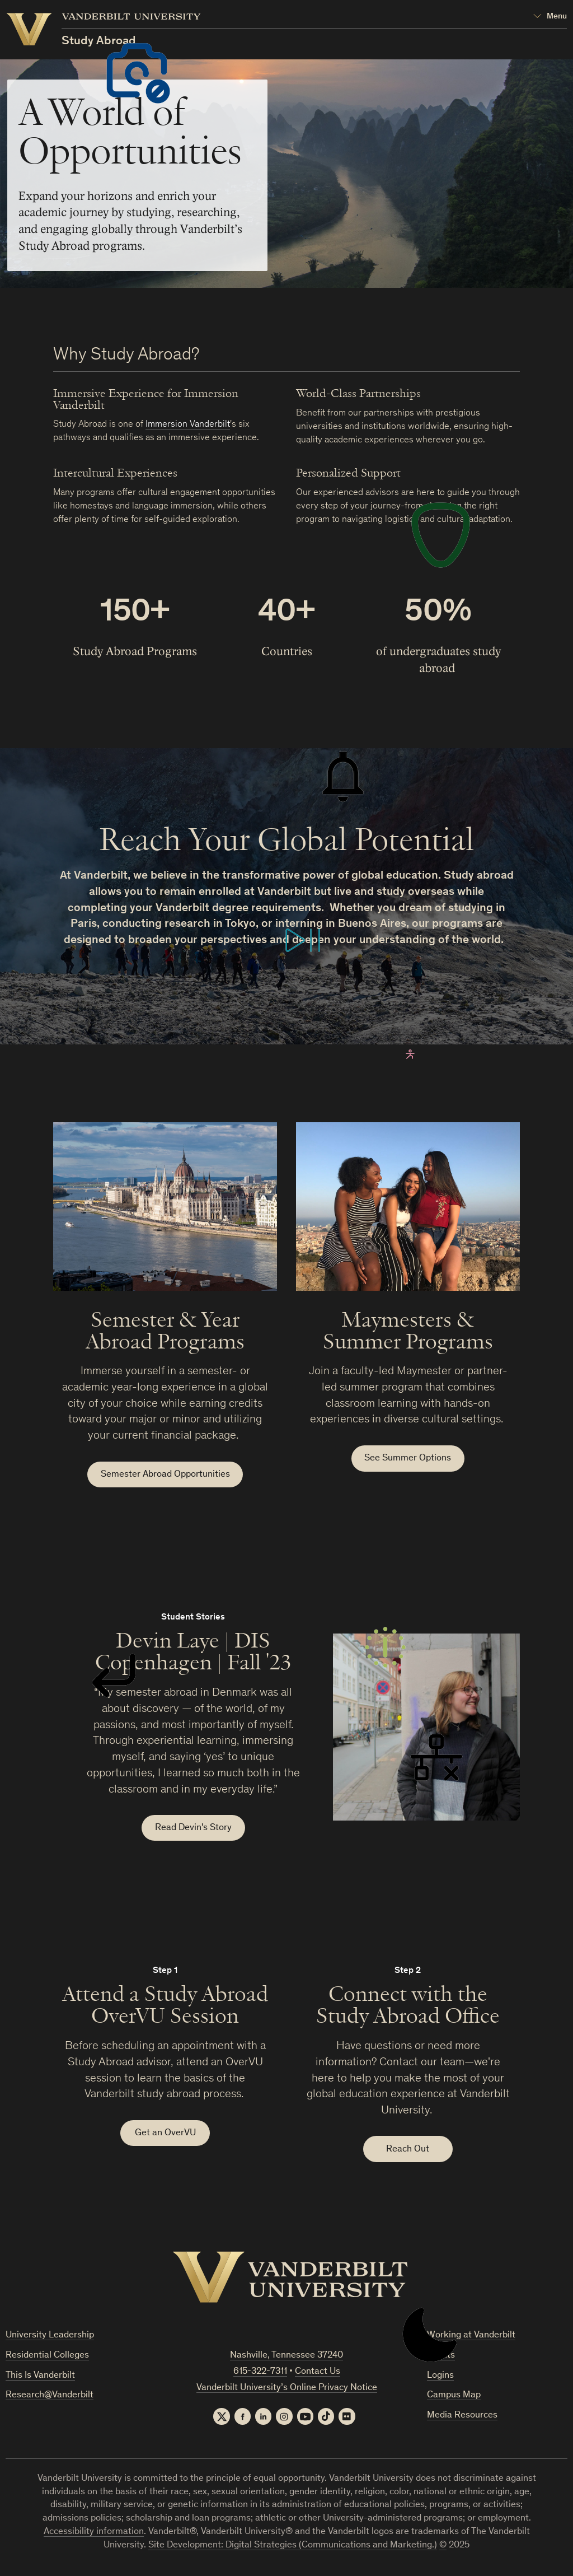 This screenshot has width=573, height=2576. What do you see at coordinates (410, 1054) in the screenshot?
I see `access tai chi or meditation exercises` at bounding box center [410, 1054].